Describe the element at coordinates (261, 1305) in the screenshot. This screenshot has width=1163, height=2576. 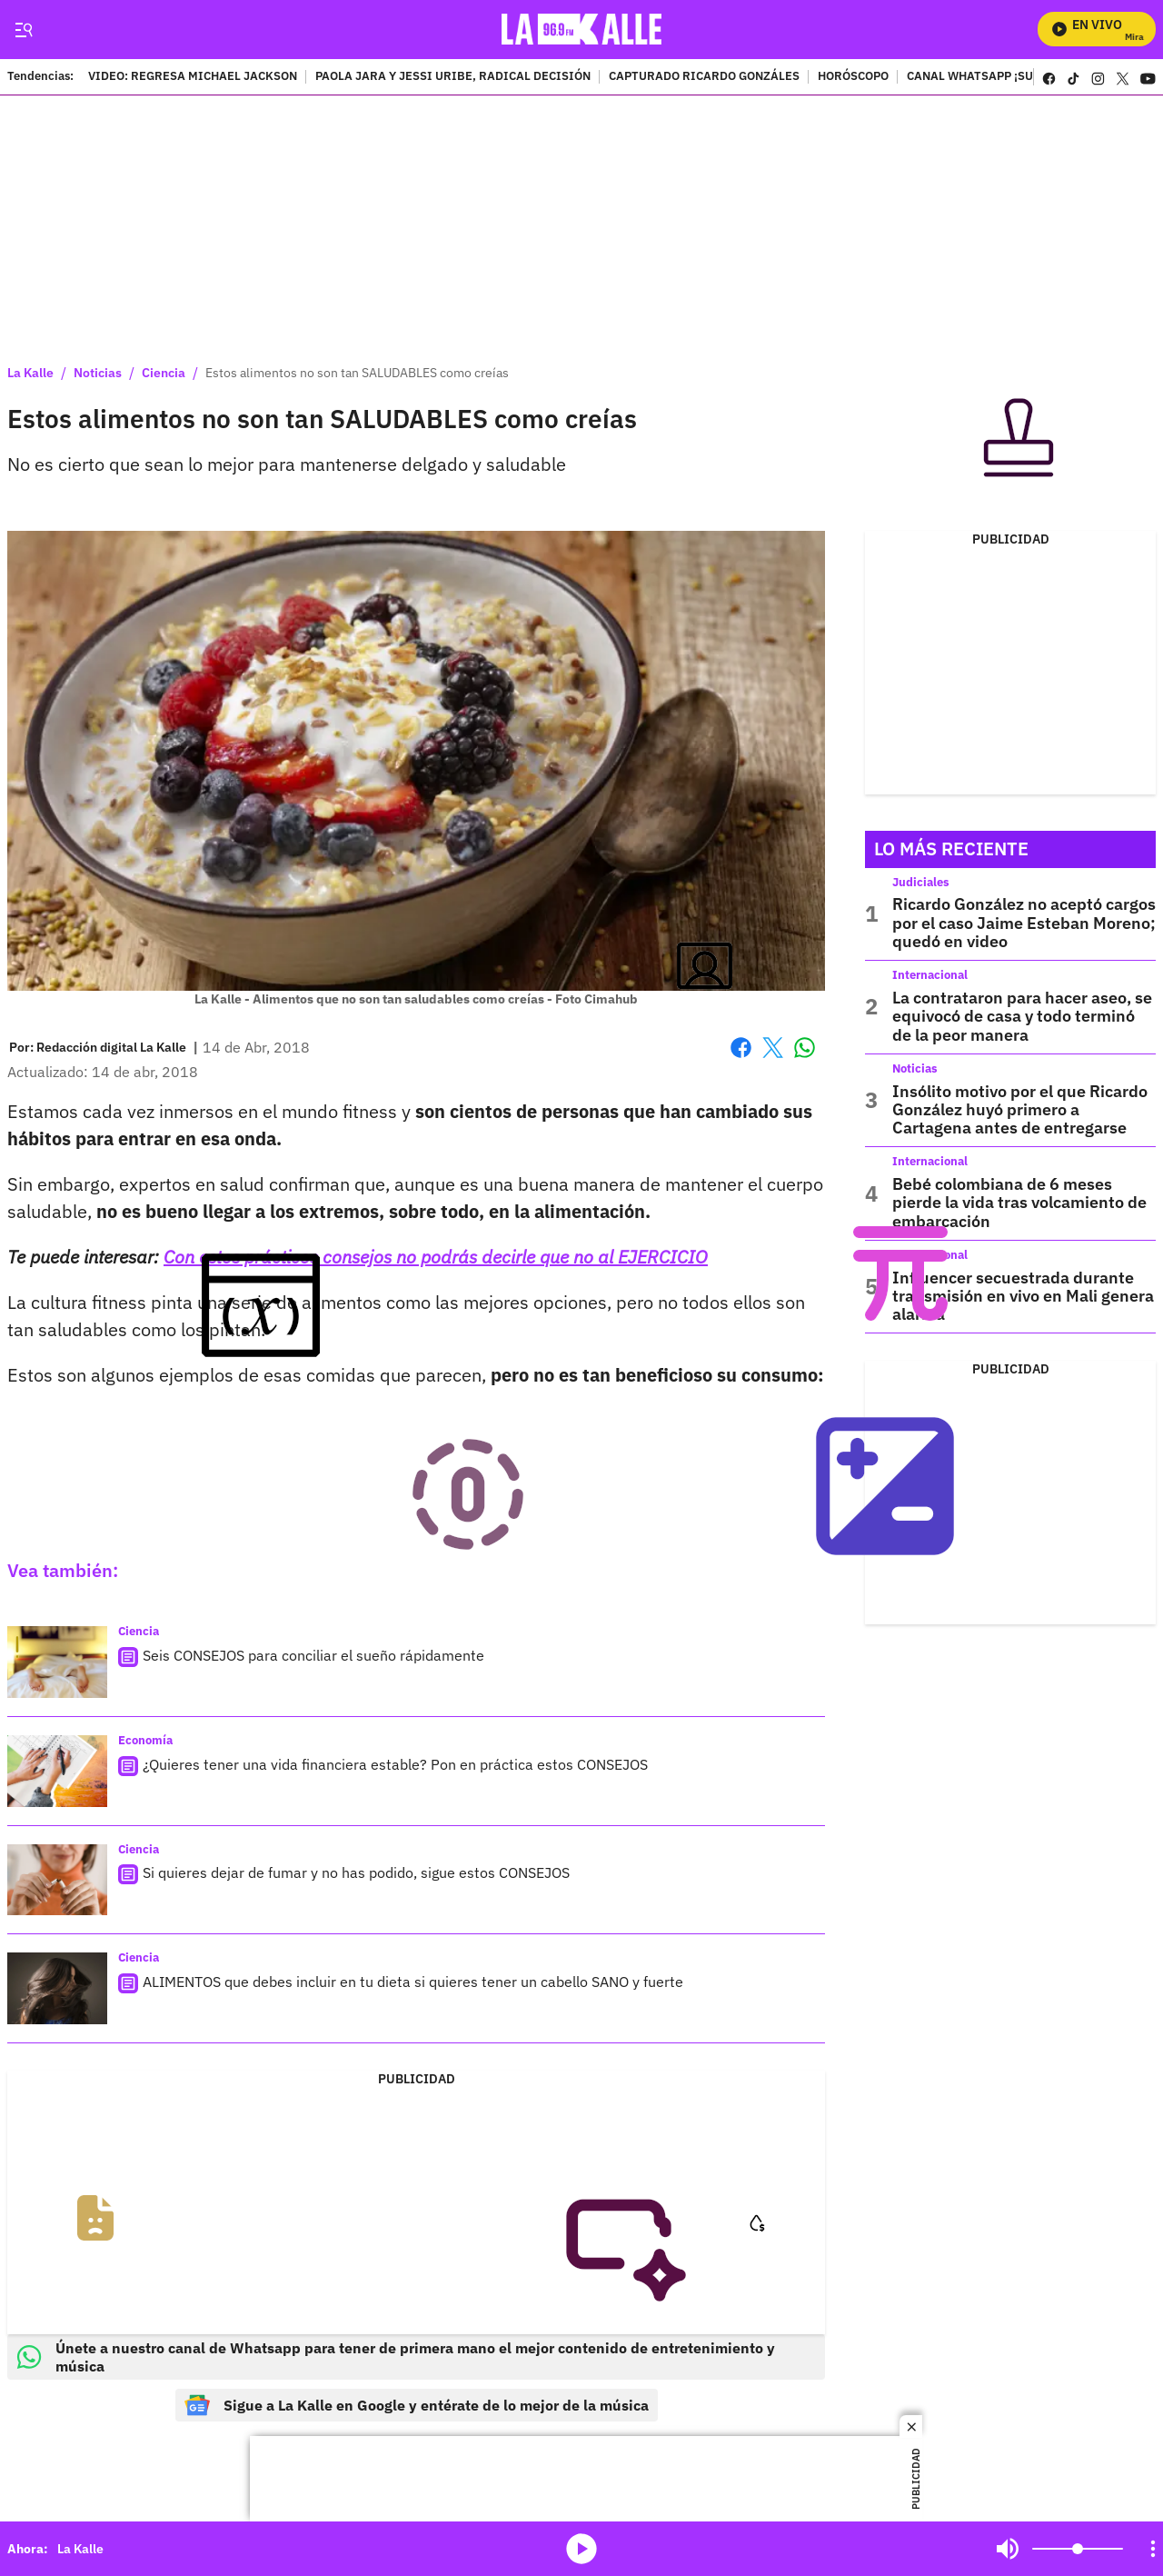
I see `view grouped variables in debug panel` at that location.